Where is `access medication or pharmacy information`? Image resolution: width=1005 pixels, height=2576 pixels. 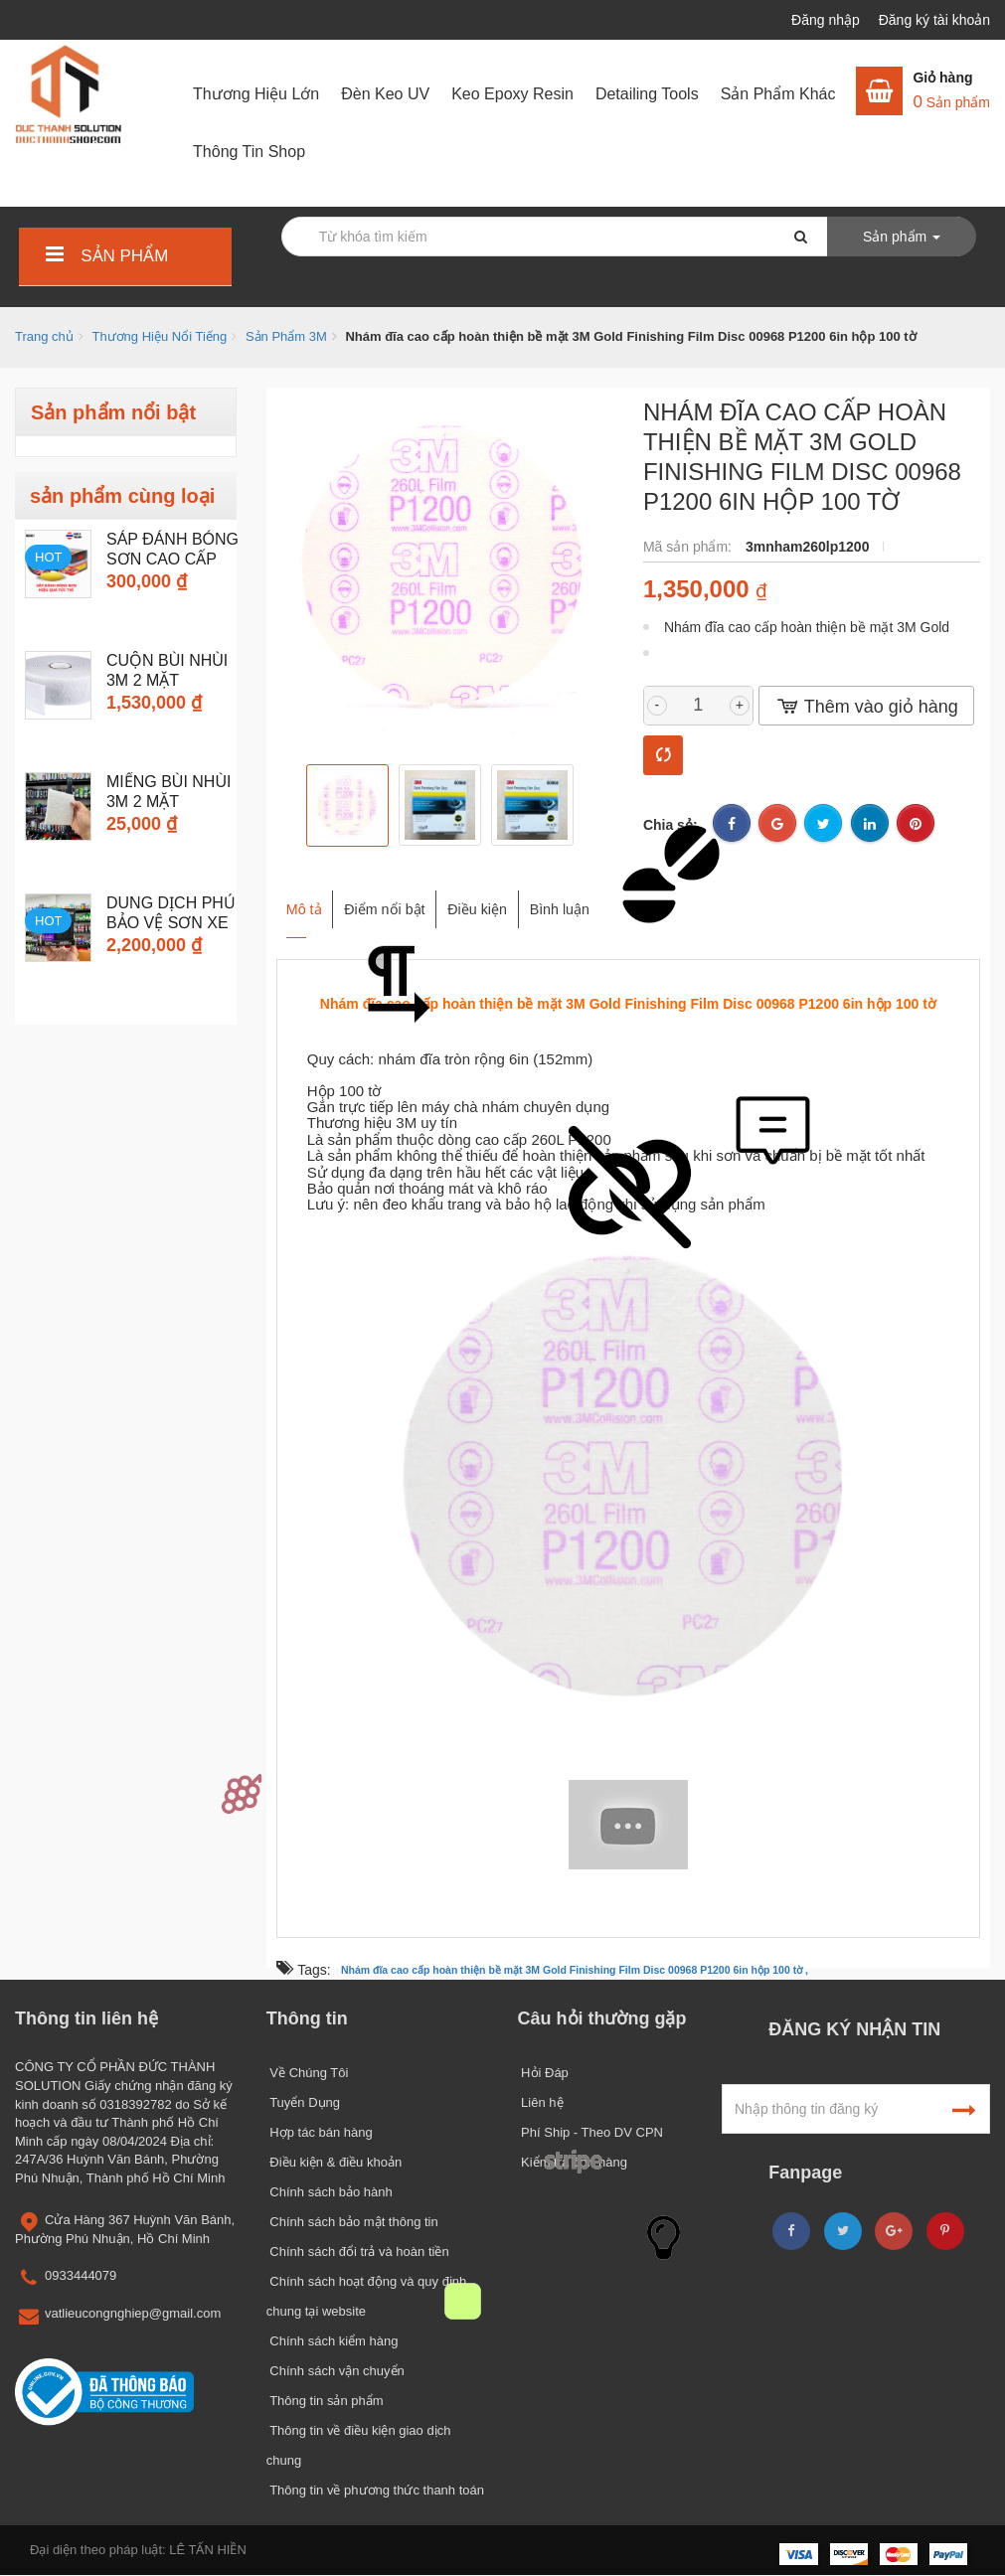 access medication or pharmacy information is located at coordinates (670, 874).